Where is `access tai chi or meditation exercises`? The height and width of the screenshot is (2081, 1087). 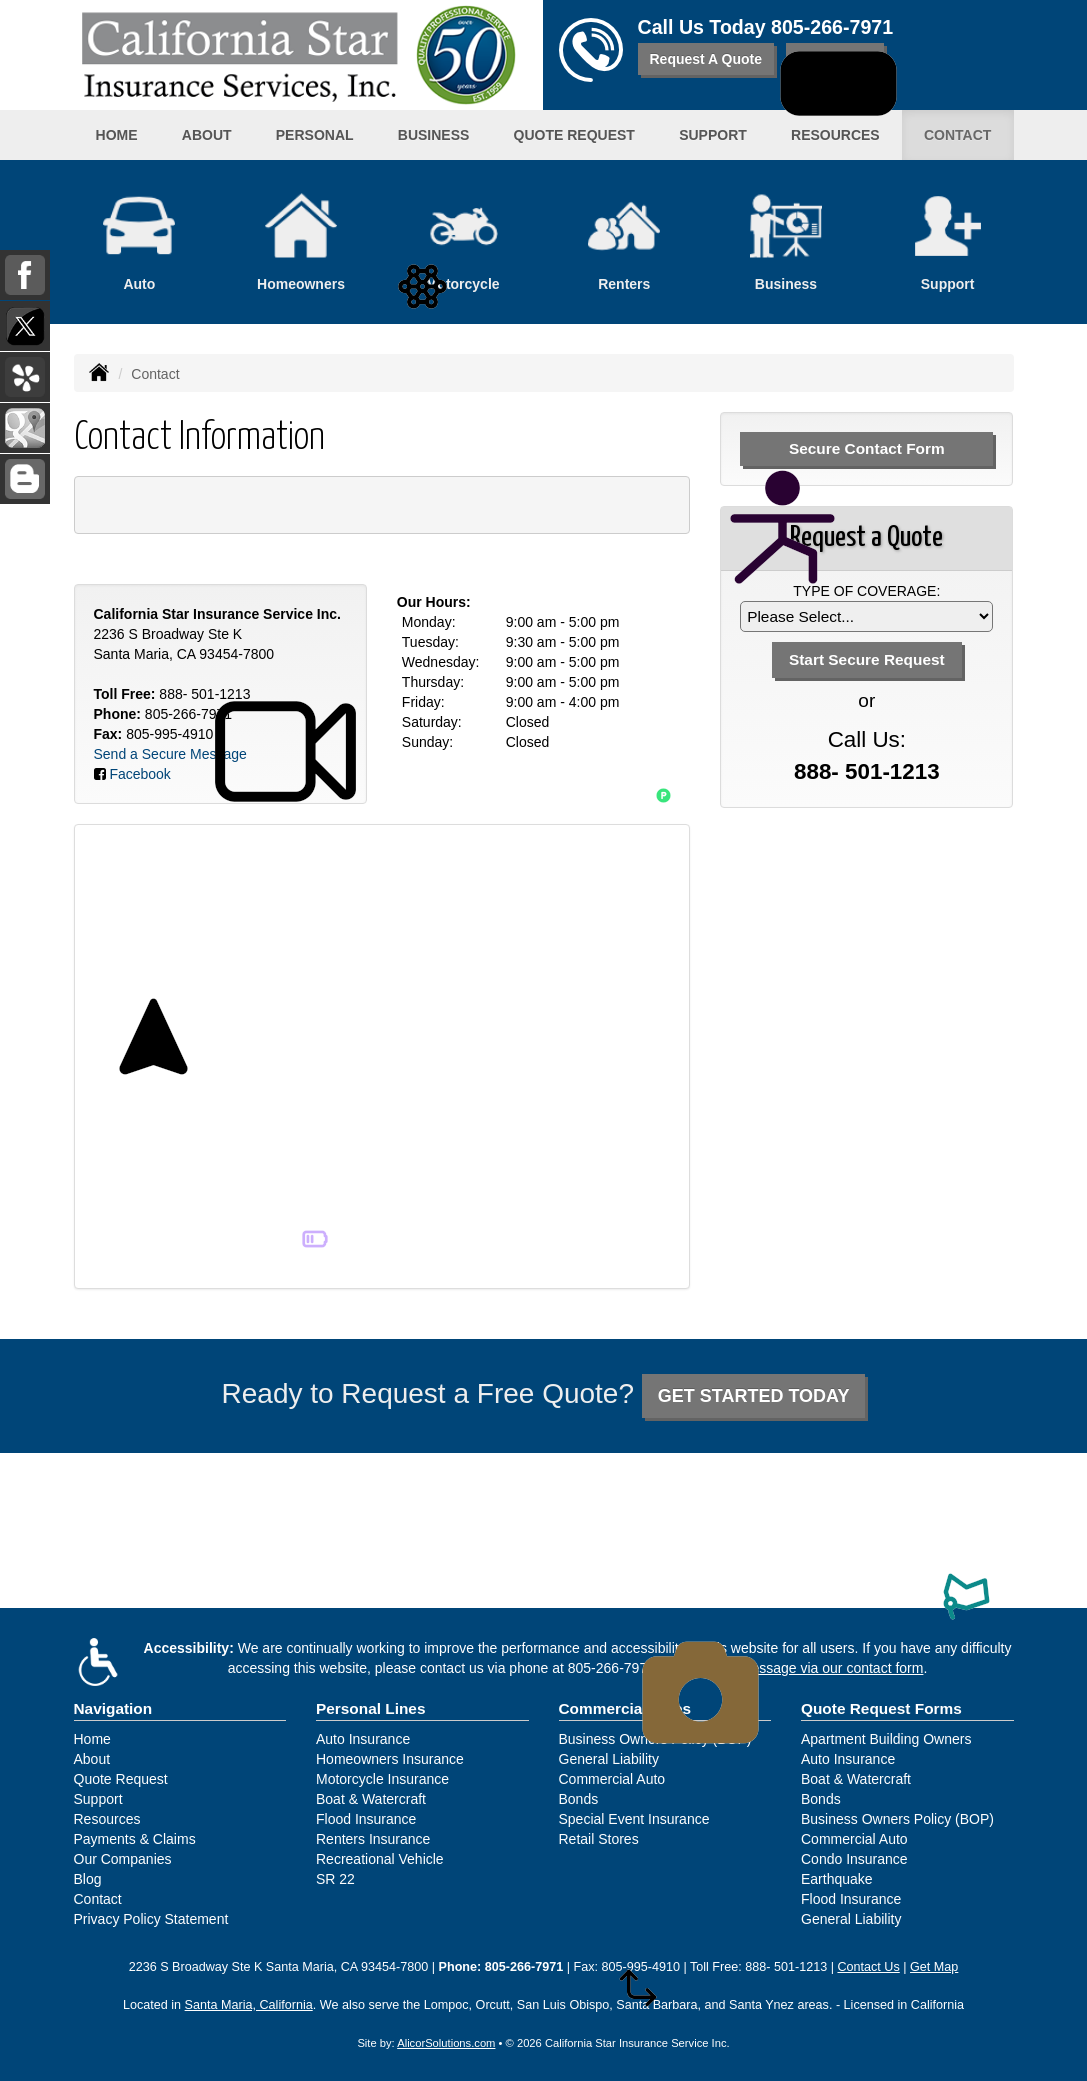
access tai chi or meditation exercises is located at coordinates (782, 531).